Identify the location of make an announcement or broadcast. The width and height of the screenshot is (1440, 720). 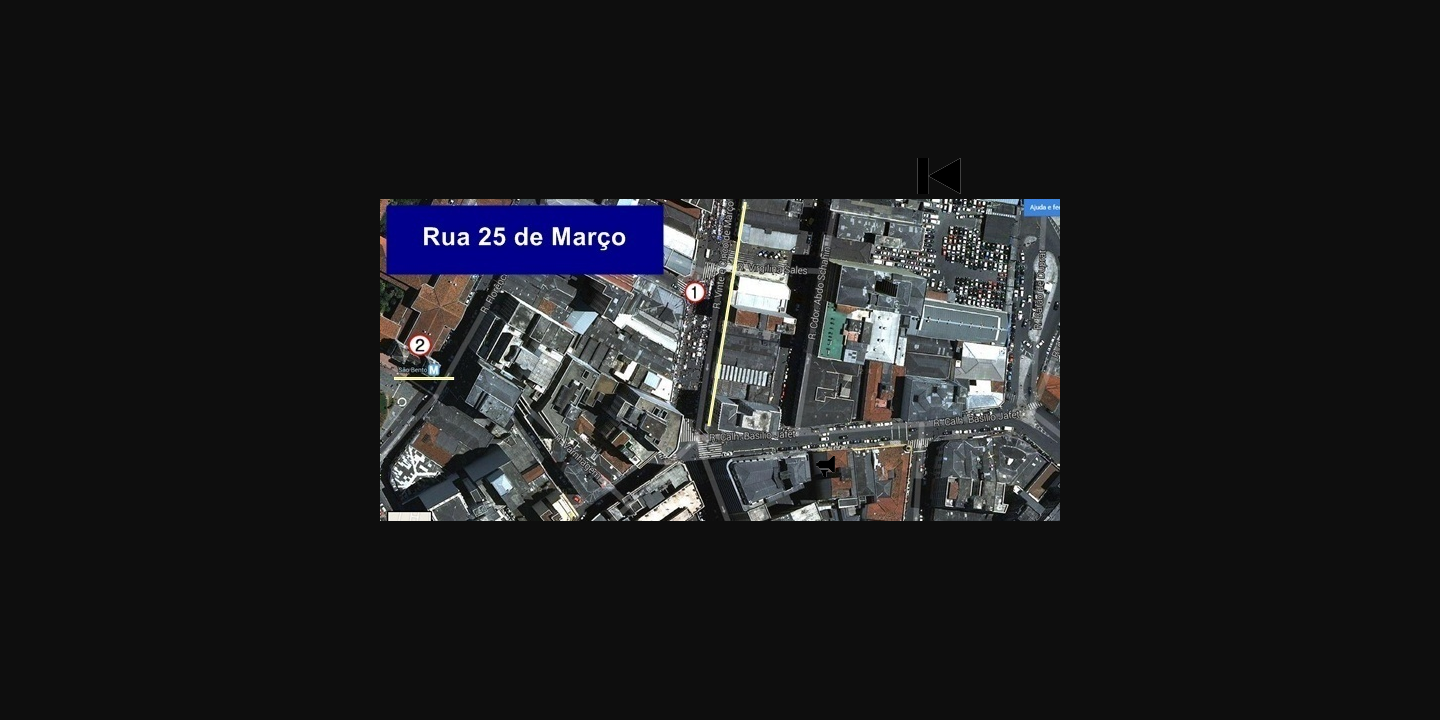
(825, 466).